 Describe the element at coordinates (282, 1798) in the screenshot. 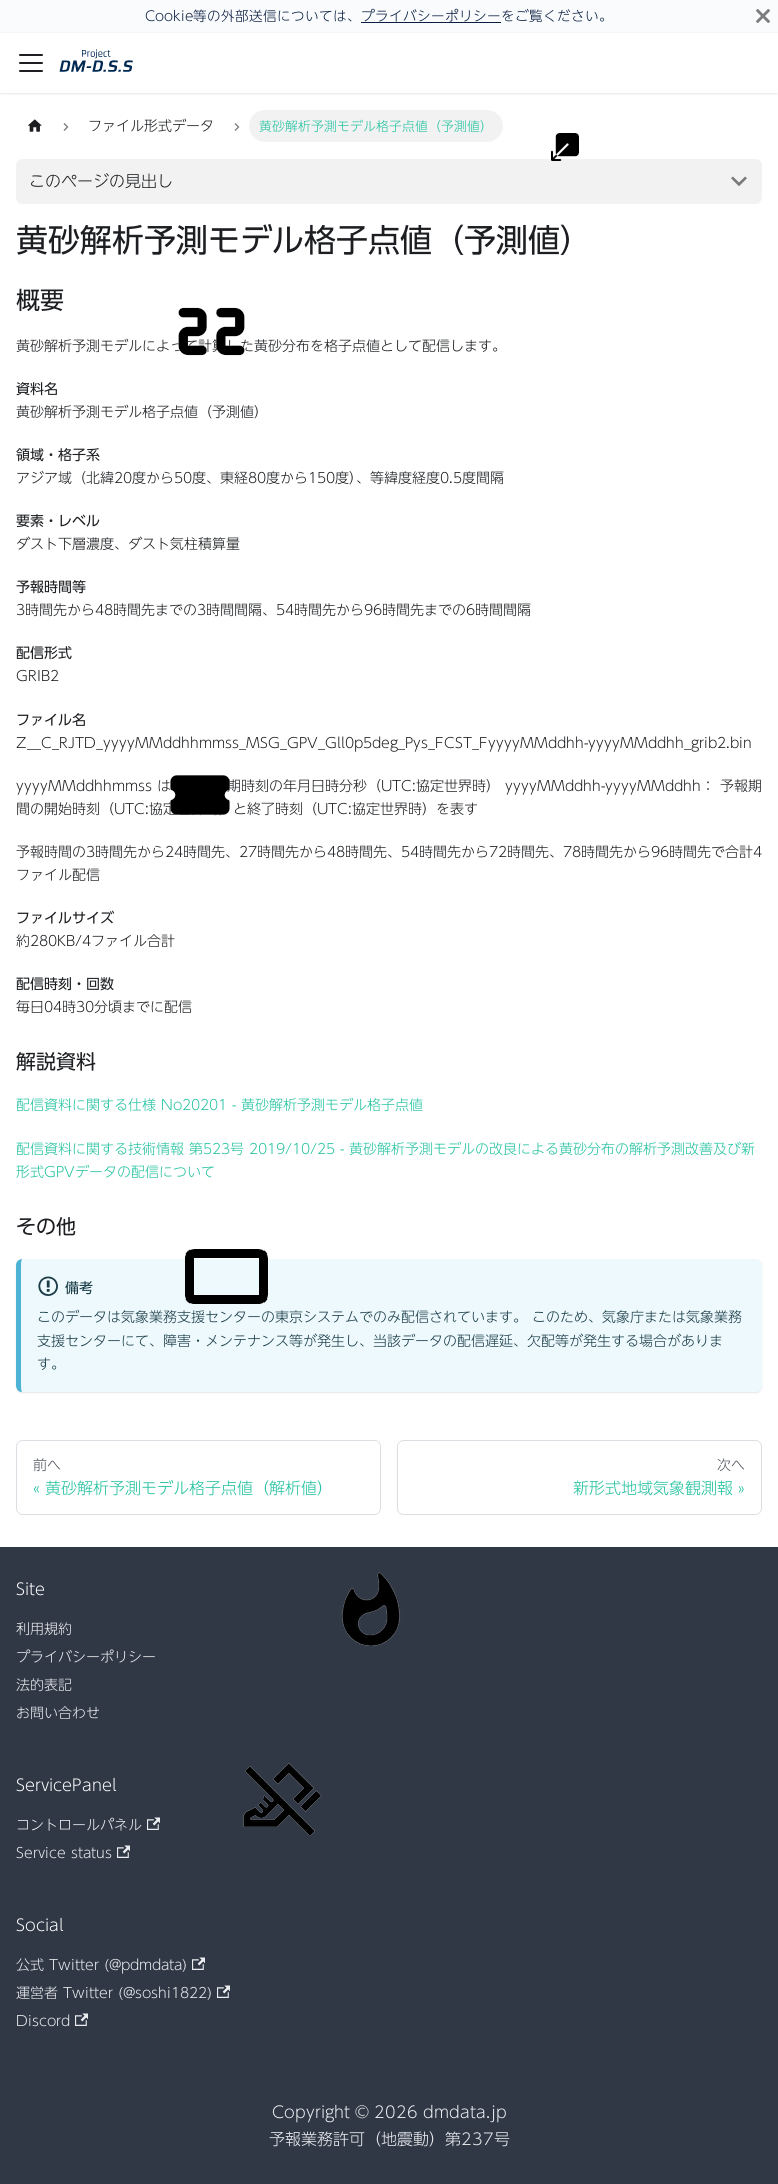

I see `do not step on this surface` at that location.